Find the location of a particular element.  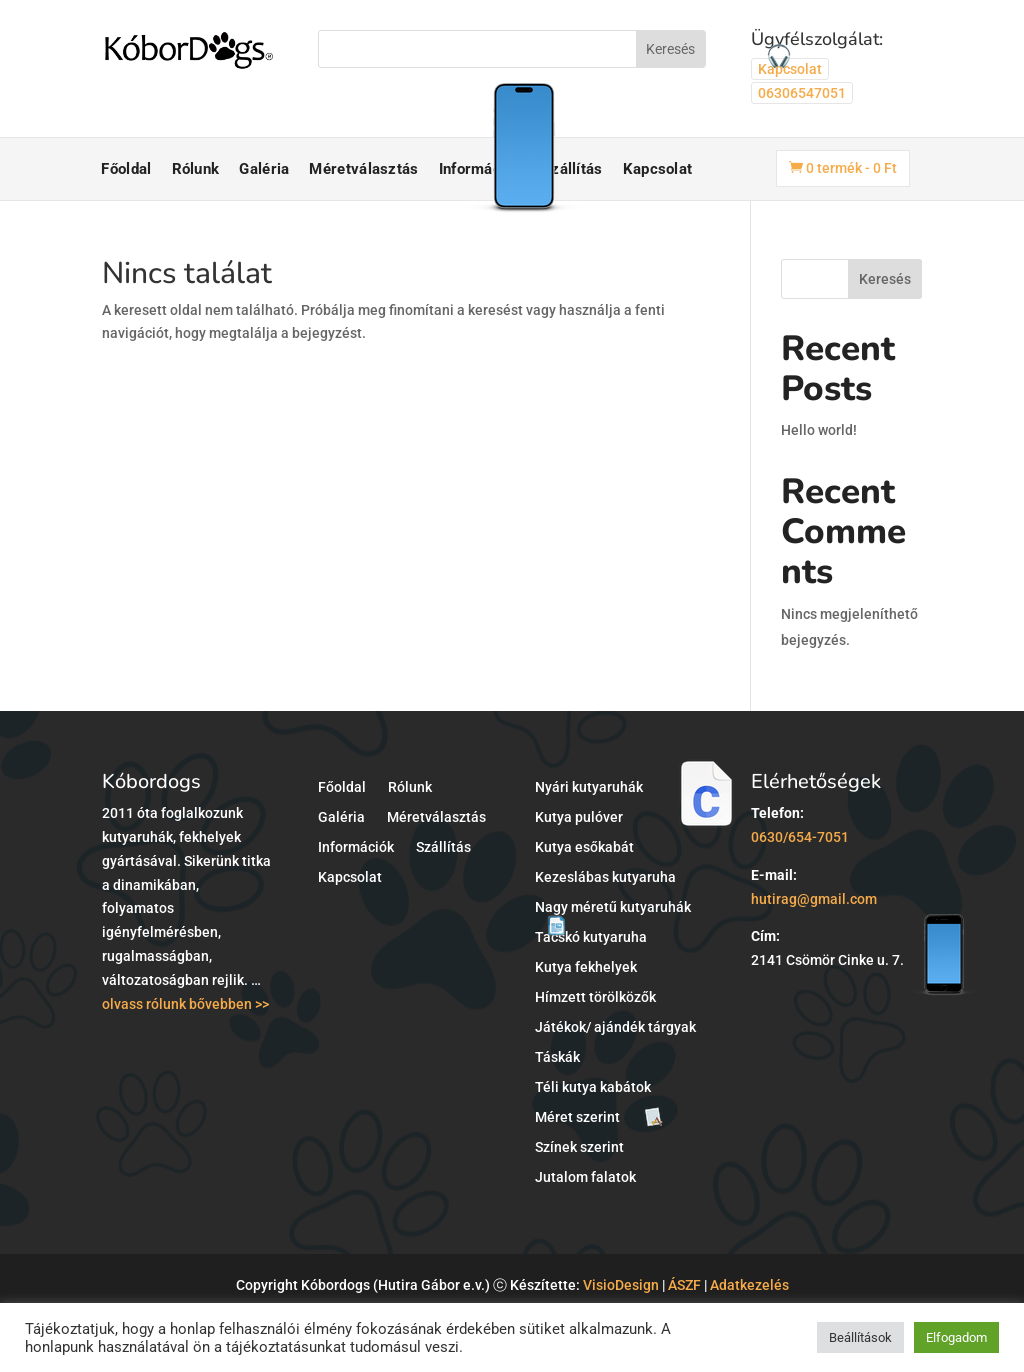

iPhone 15 device icon is located at coordinates (524, 148).